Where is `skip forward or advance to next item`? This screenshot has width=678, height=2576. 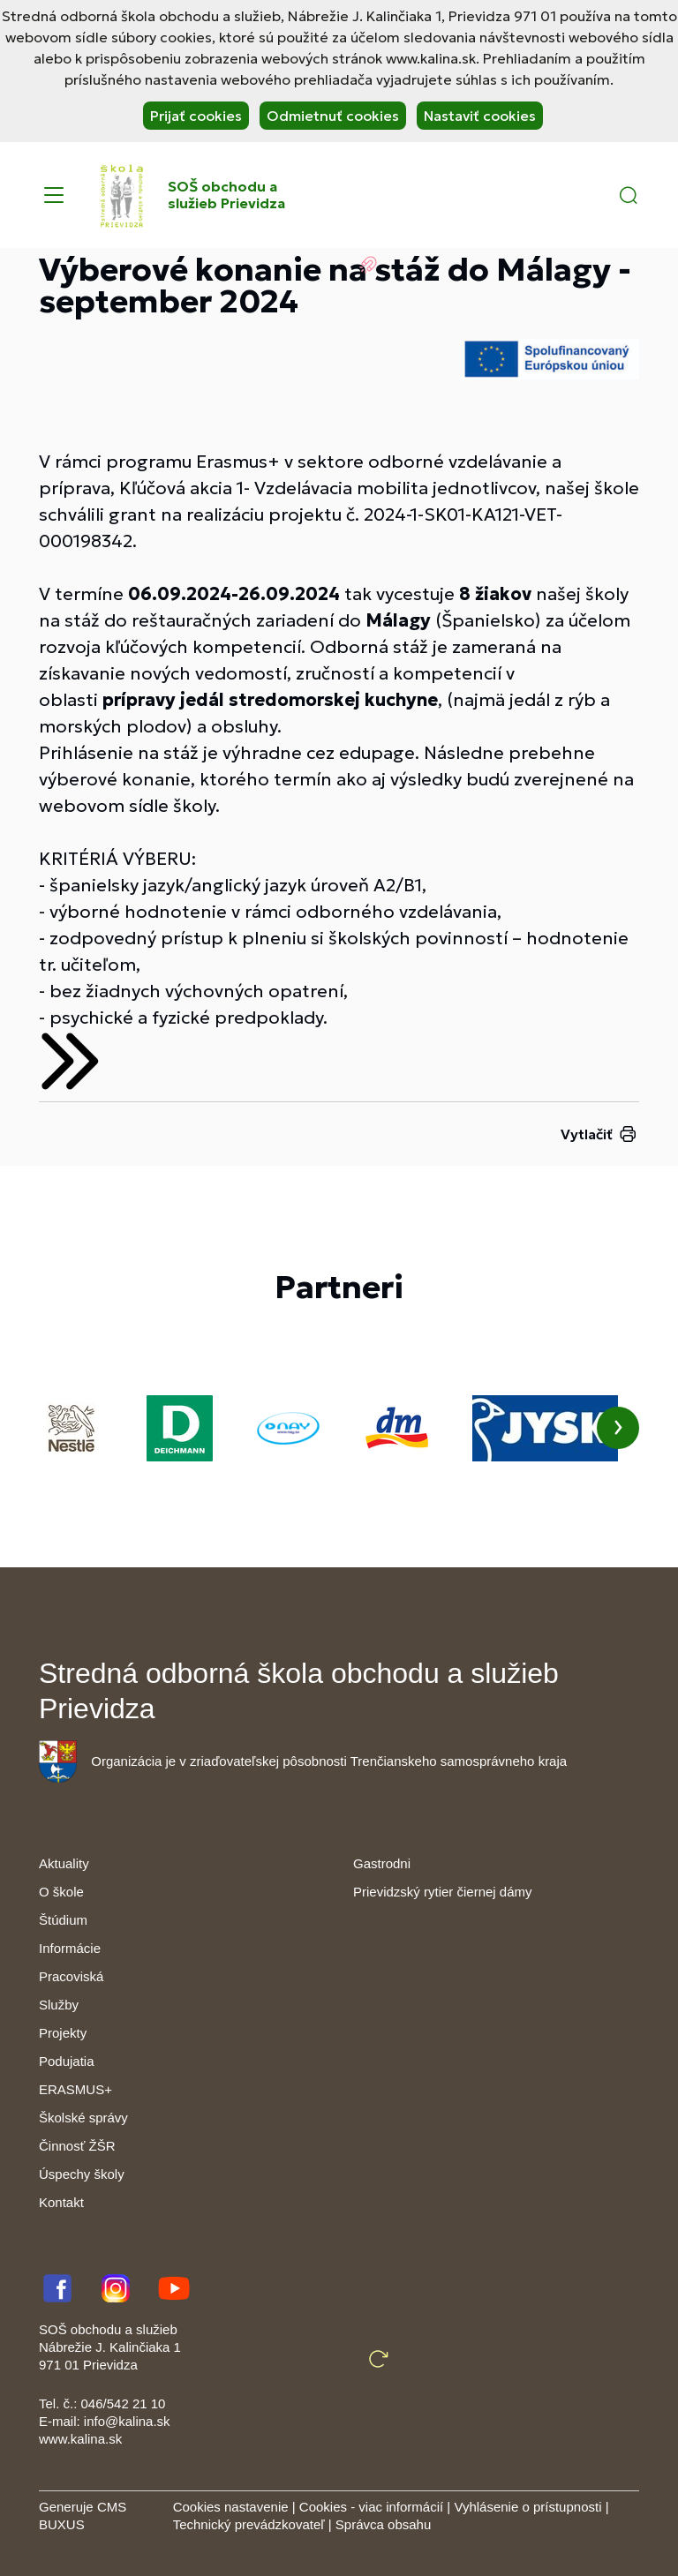 skip forward or advance to next item is located at coordinates (67, 1061).